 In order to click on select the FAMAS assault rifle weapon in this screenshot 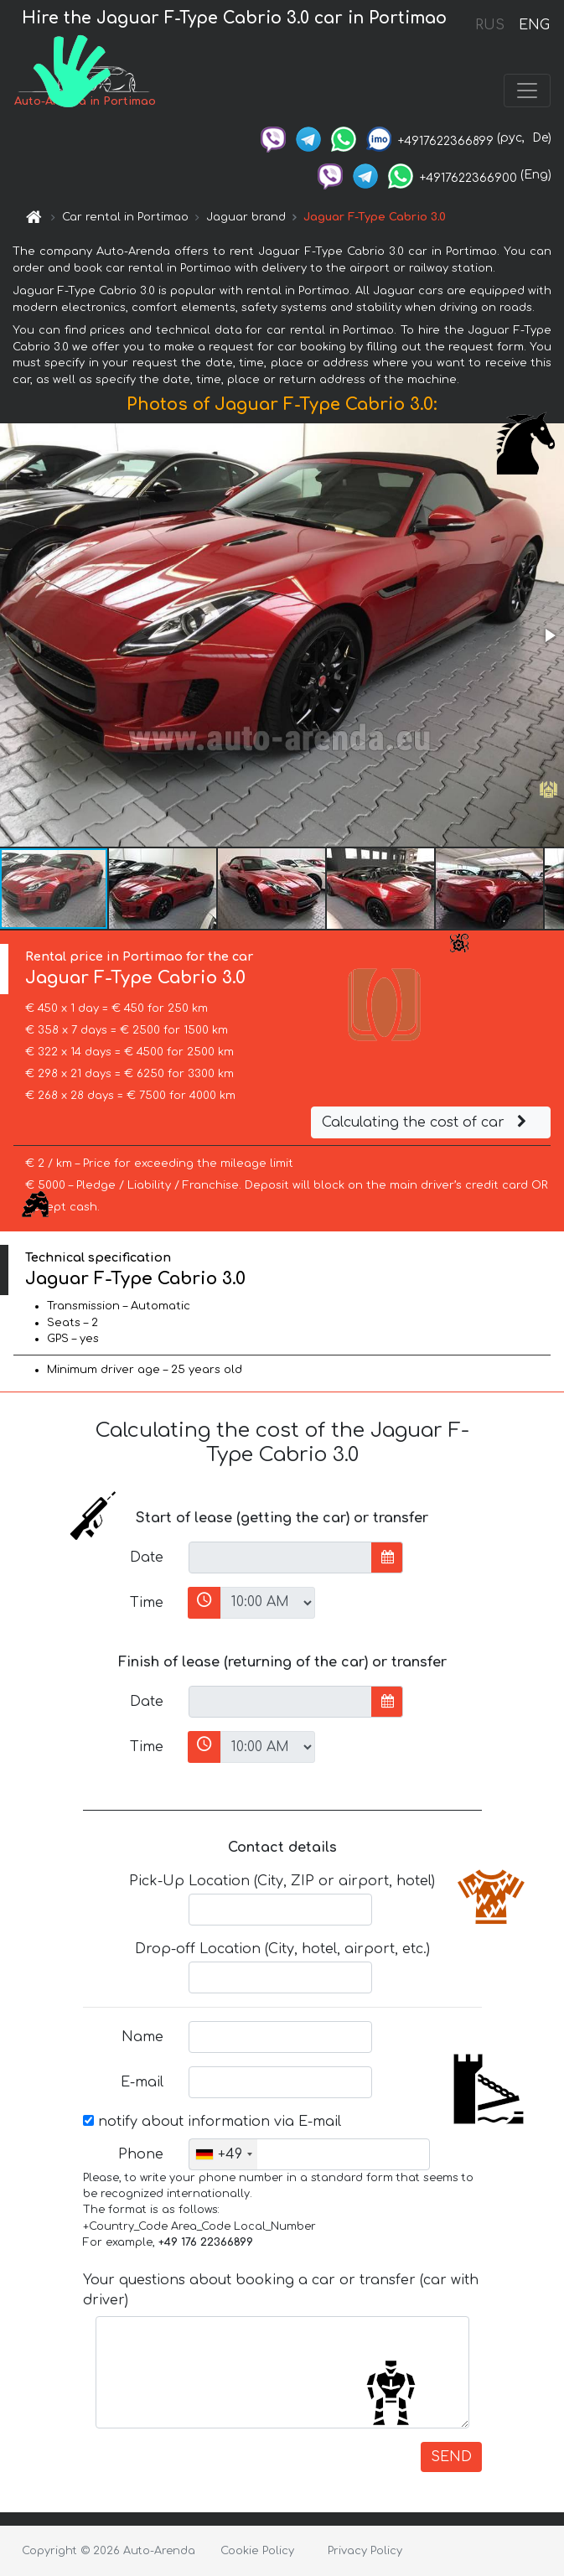, I will do `click(93, 1516)`.